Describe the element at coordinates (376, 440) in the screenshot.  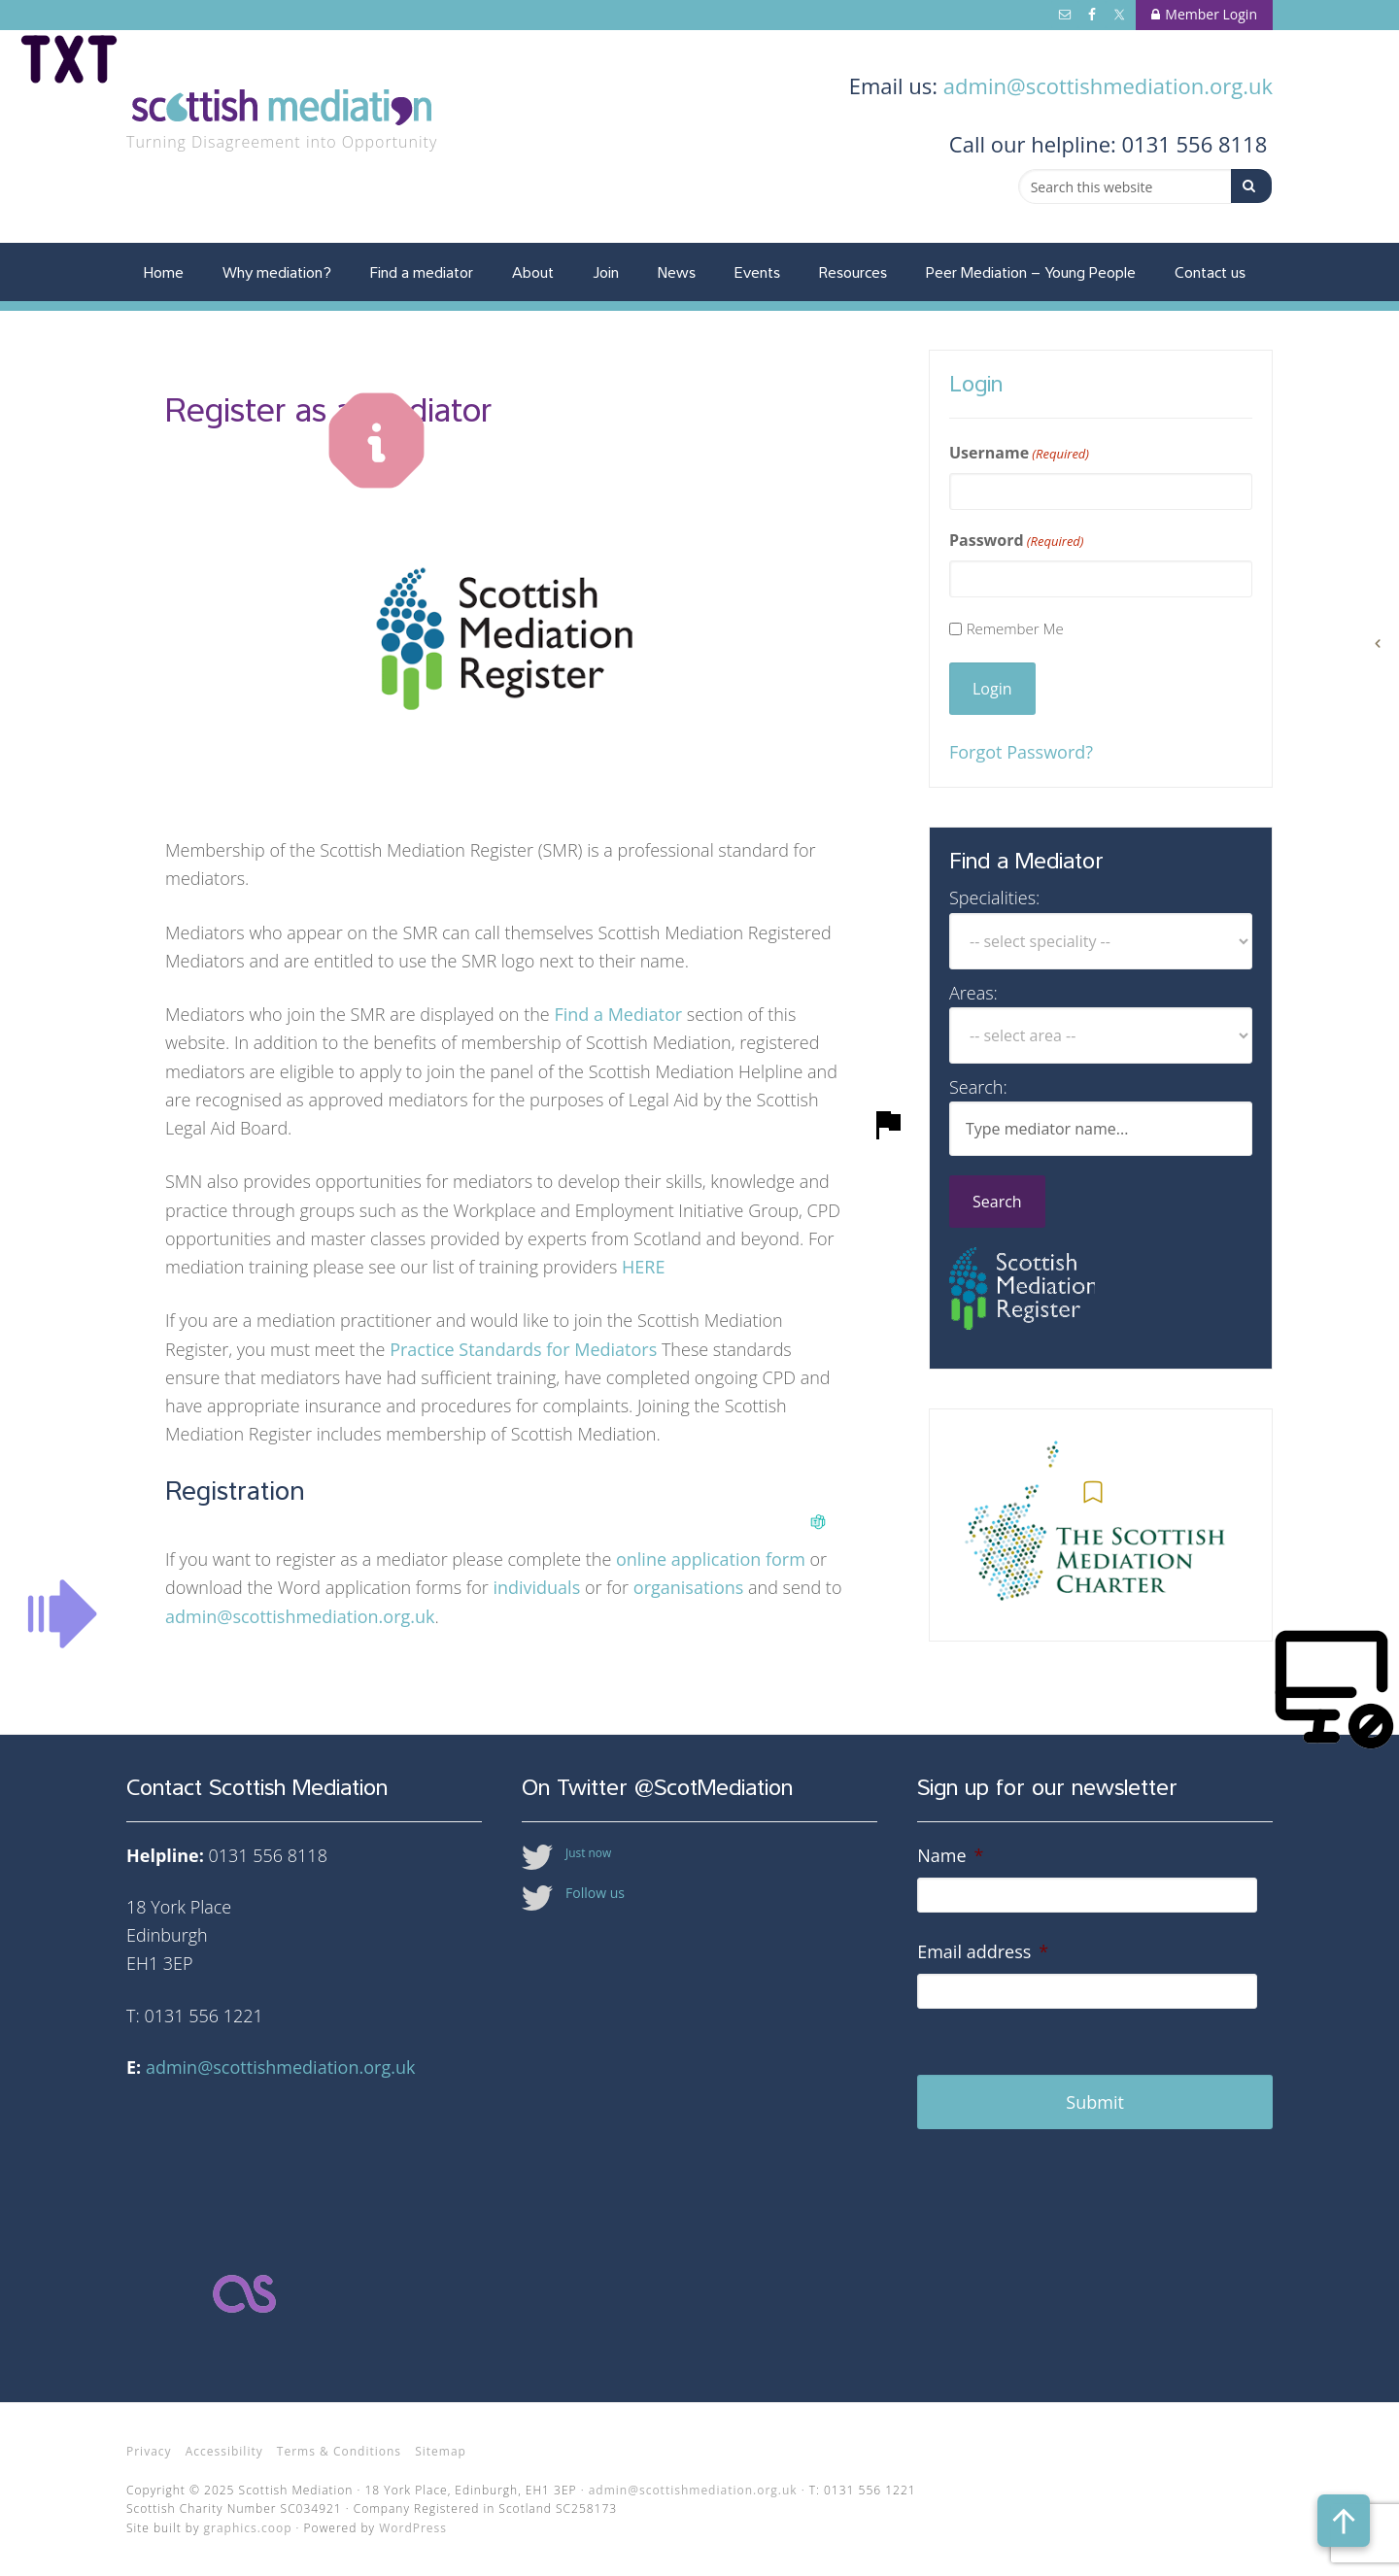
I see `view more information or details` at that location.